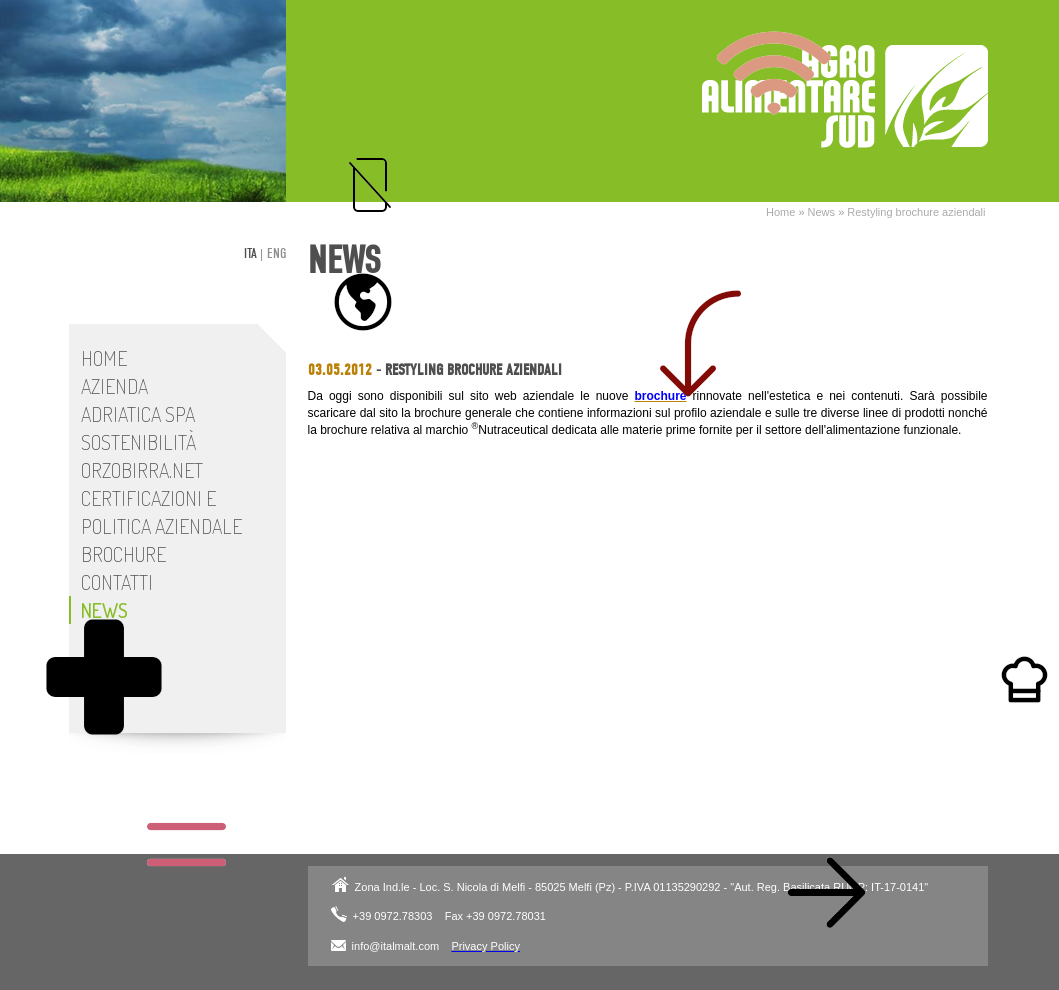 The width and height of the screenshot is (1059, 990). Describe the element at coordinates (370, 185) in the screenshot. I see `mobile device unavailable or disabled` at that location.